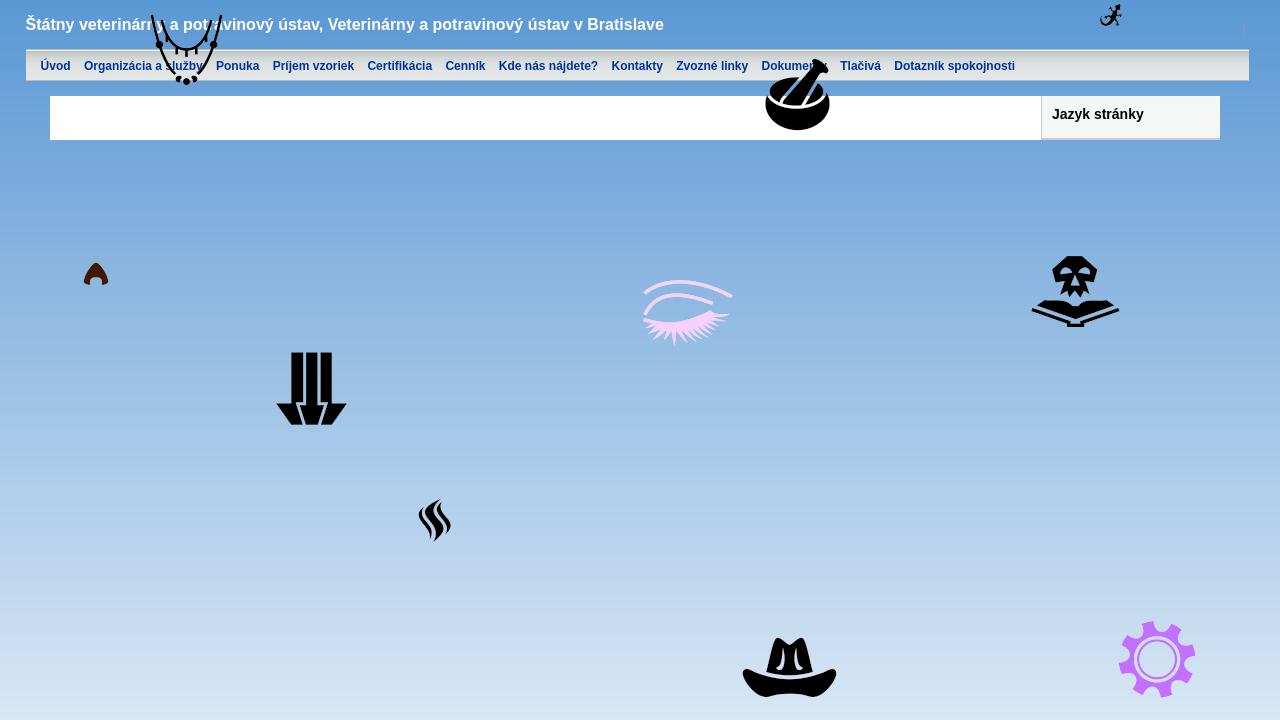 This screenshot has height=720, width=1280. What do you see at coordinates (311, 388) in the screenshot?
I see `activate a powerful downward attack or smash move` at bounding box center [311, 388].